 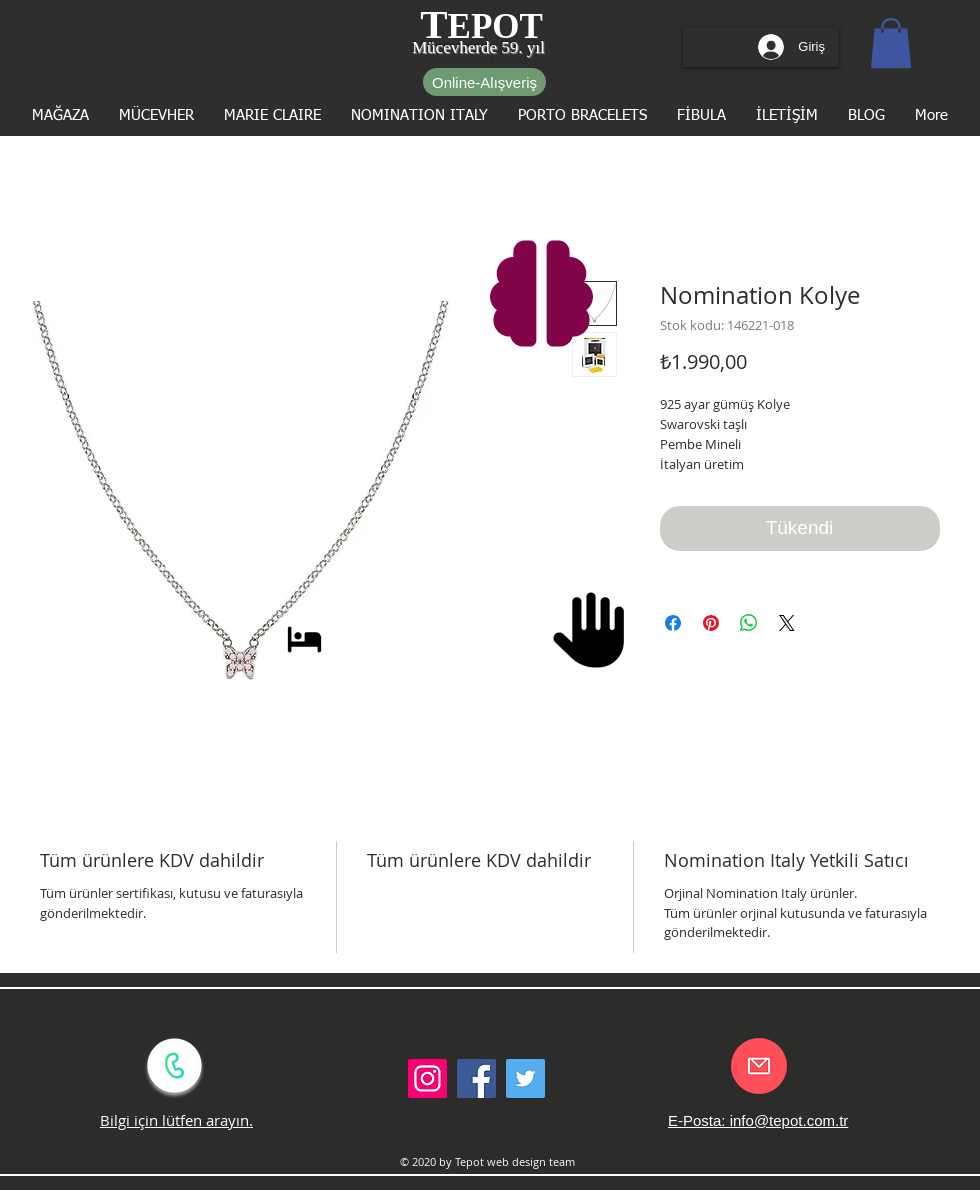 What do you see at coordinates (591, 630) in the screenshot?
I see `stop or pause an action` at bounding box center [591, 630].